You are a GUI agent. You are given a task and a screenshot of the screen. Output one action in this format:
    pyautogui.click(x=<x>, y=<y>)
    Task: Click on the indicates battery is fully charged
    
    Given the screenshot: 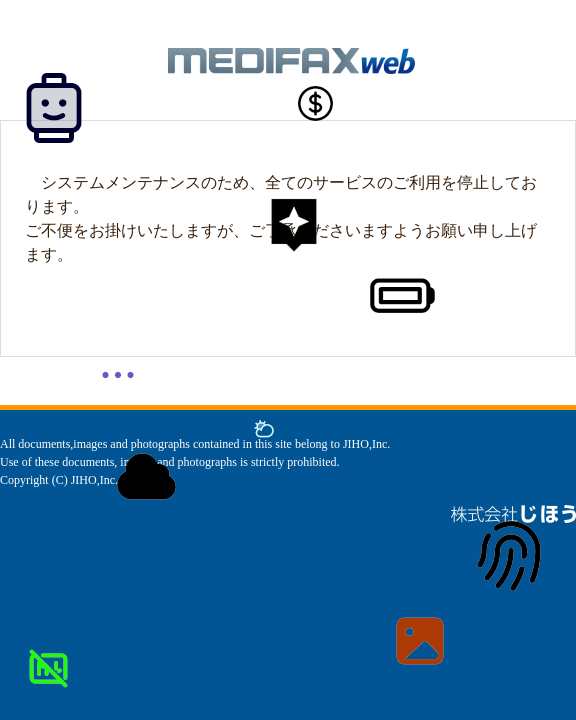 What is the action you would take?
    pyautogui.click(x=402, y=293)
    